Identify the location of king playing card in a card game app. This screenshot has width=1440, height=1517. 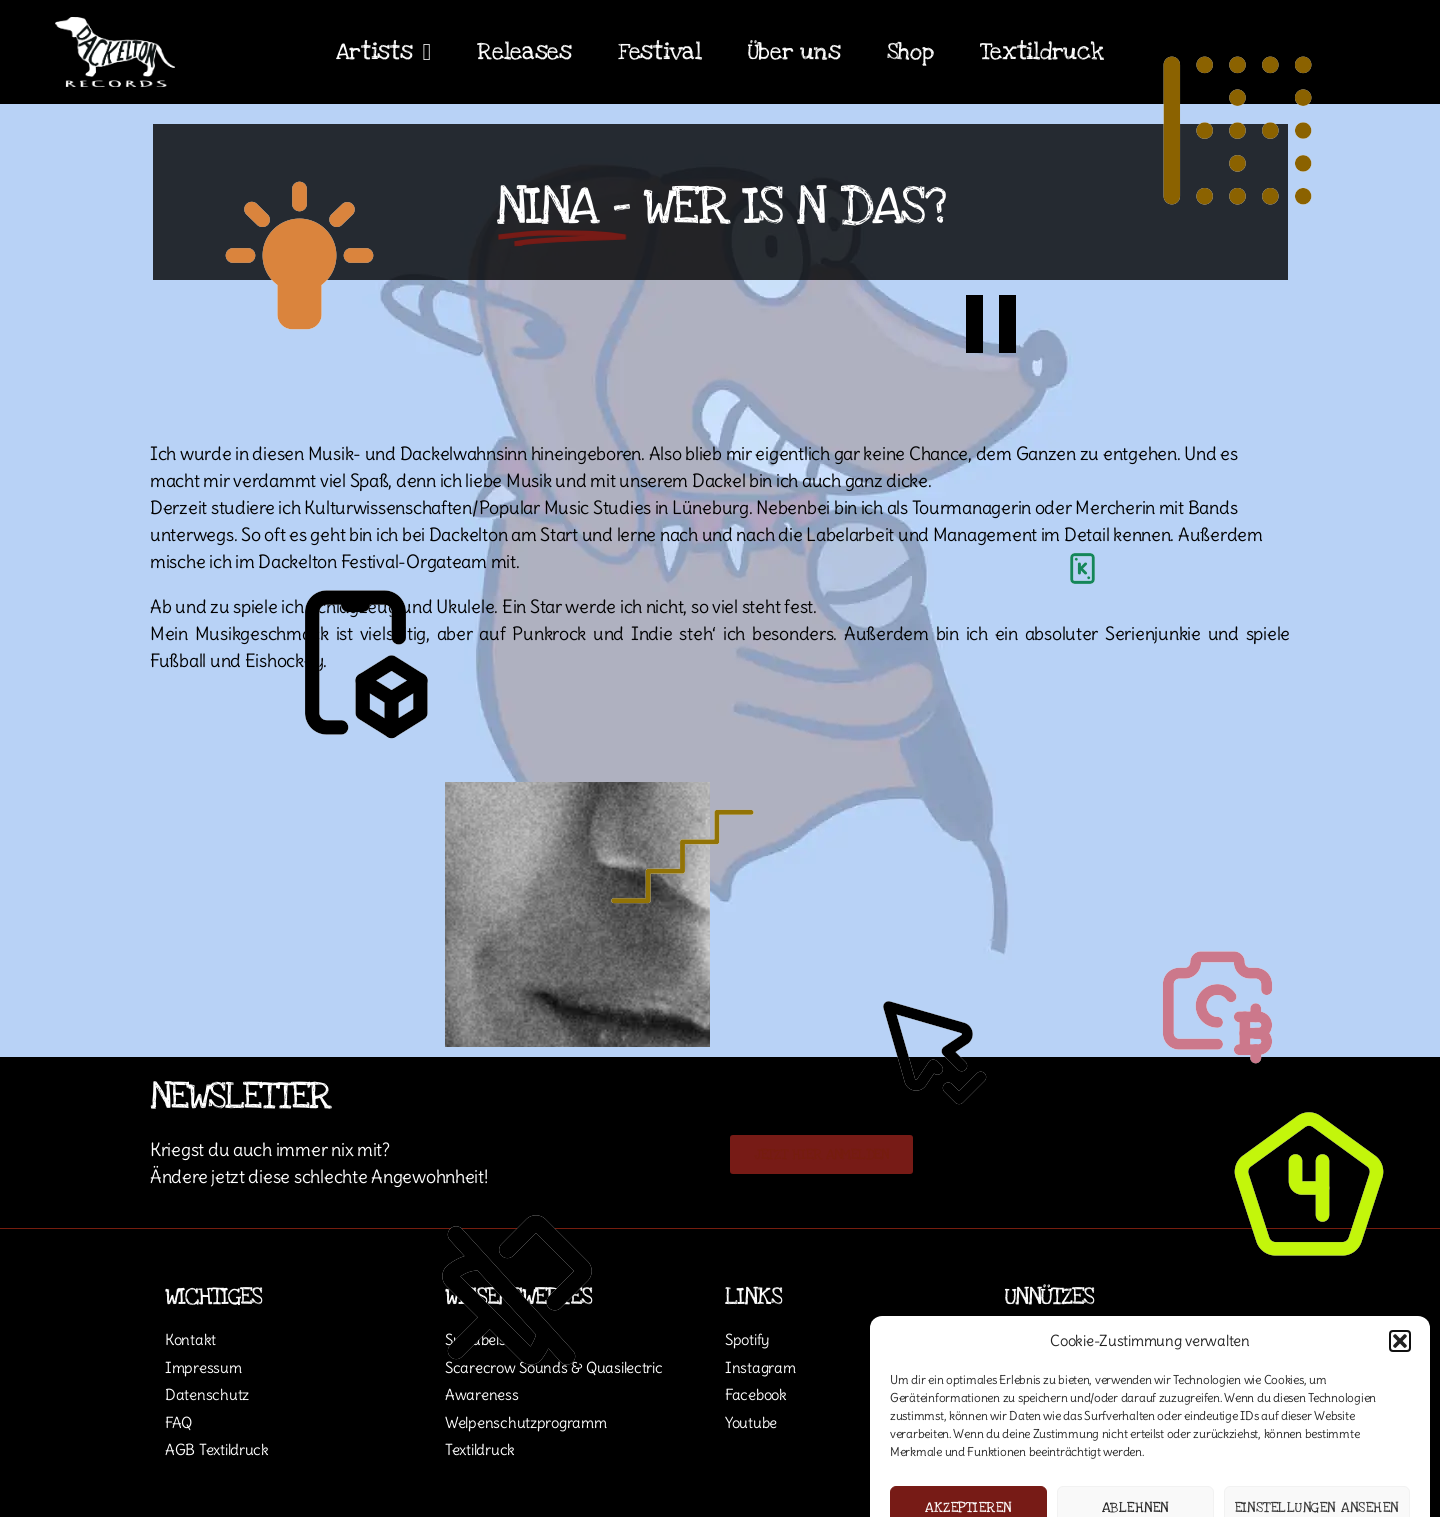
(1082, 568).